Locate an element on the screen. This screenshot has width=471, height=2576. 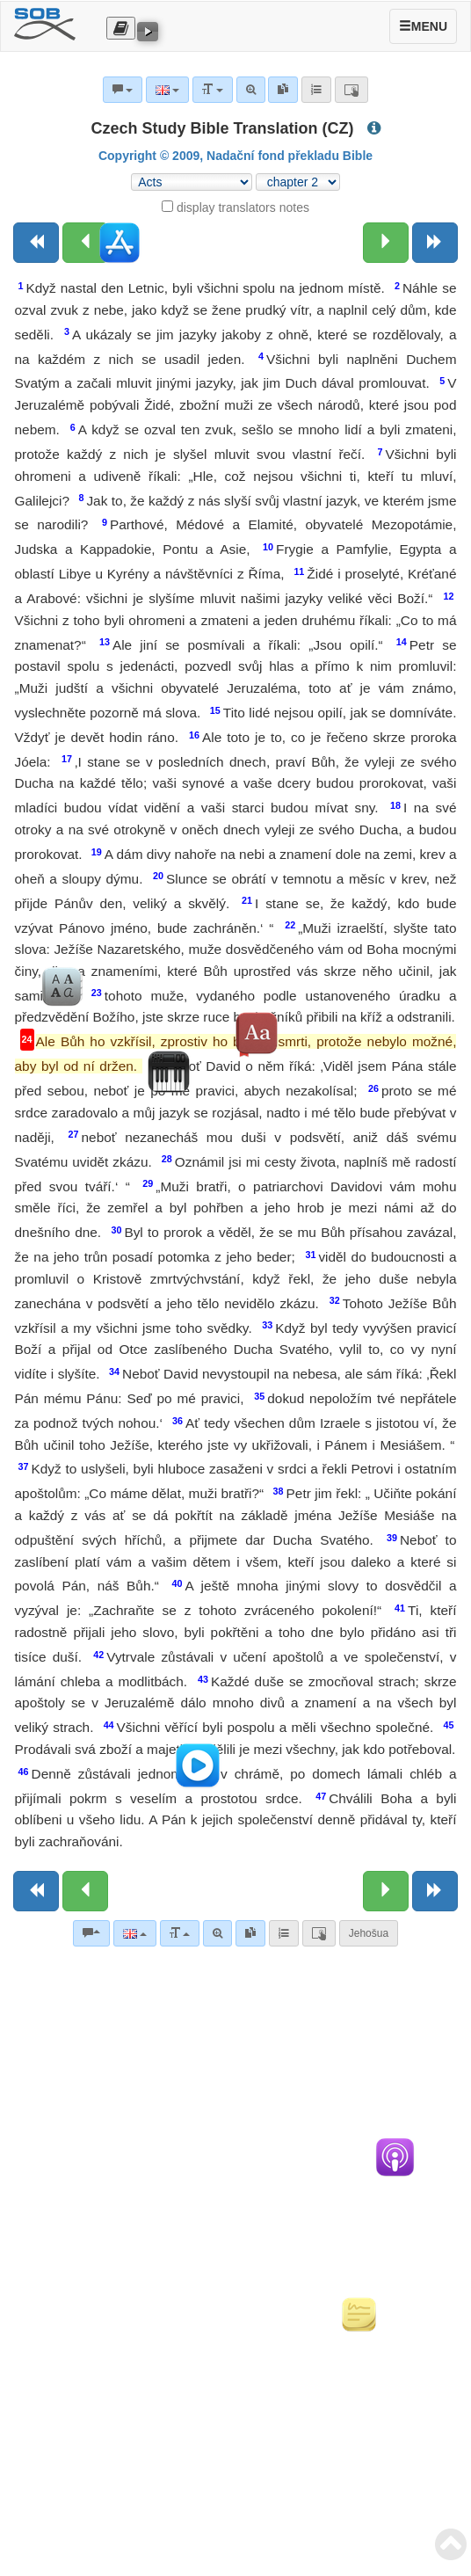
open the App Store to browse and download apps is located at coordinates (120, 243).